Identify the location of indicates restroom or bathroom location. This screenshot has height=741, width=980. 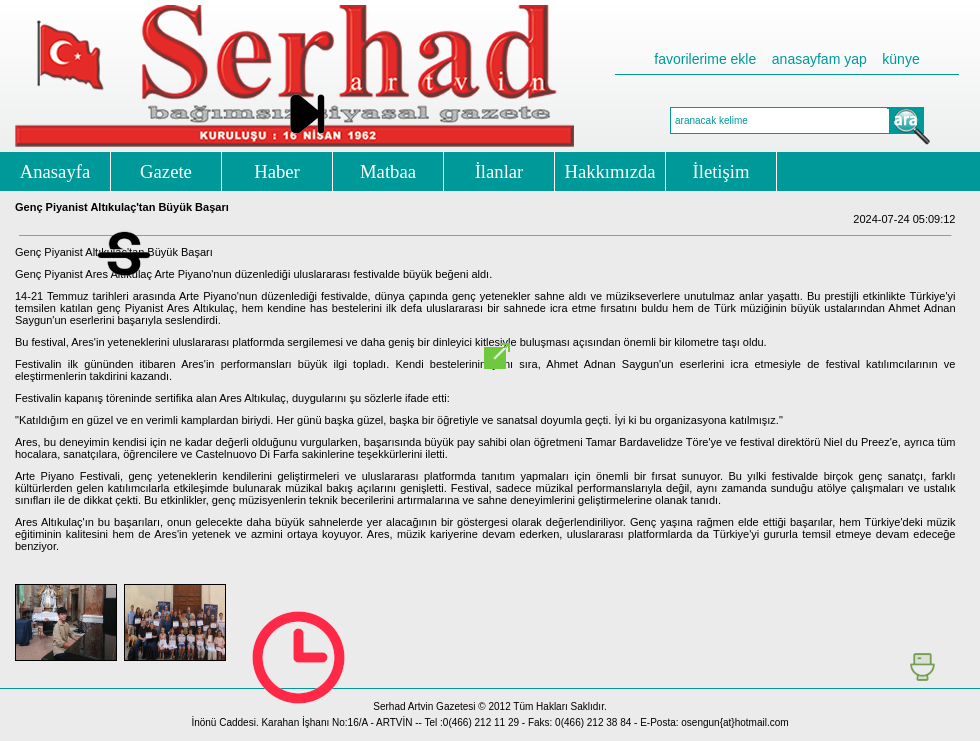
(922, 666).